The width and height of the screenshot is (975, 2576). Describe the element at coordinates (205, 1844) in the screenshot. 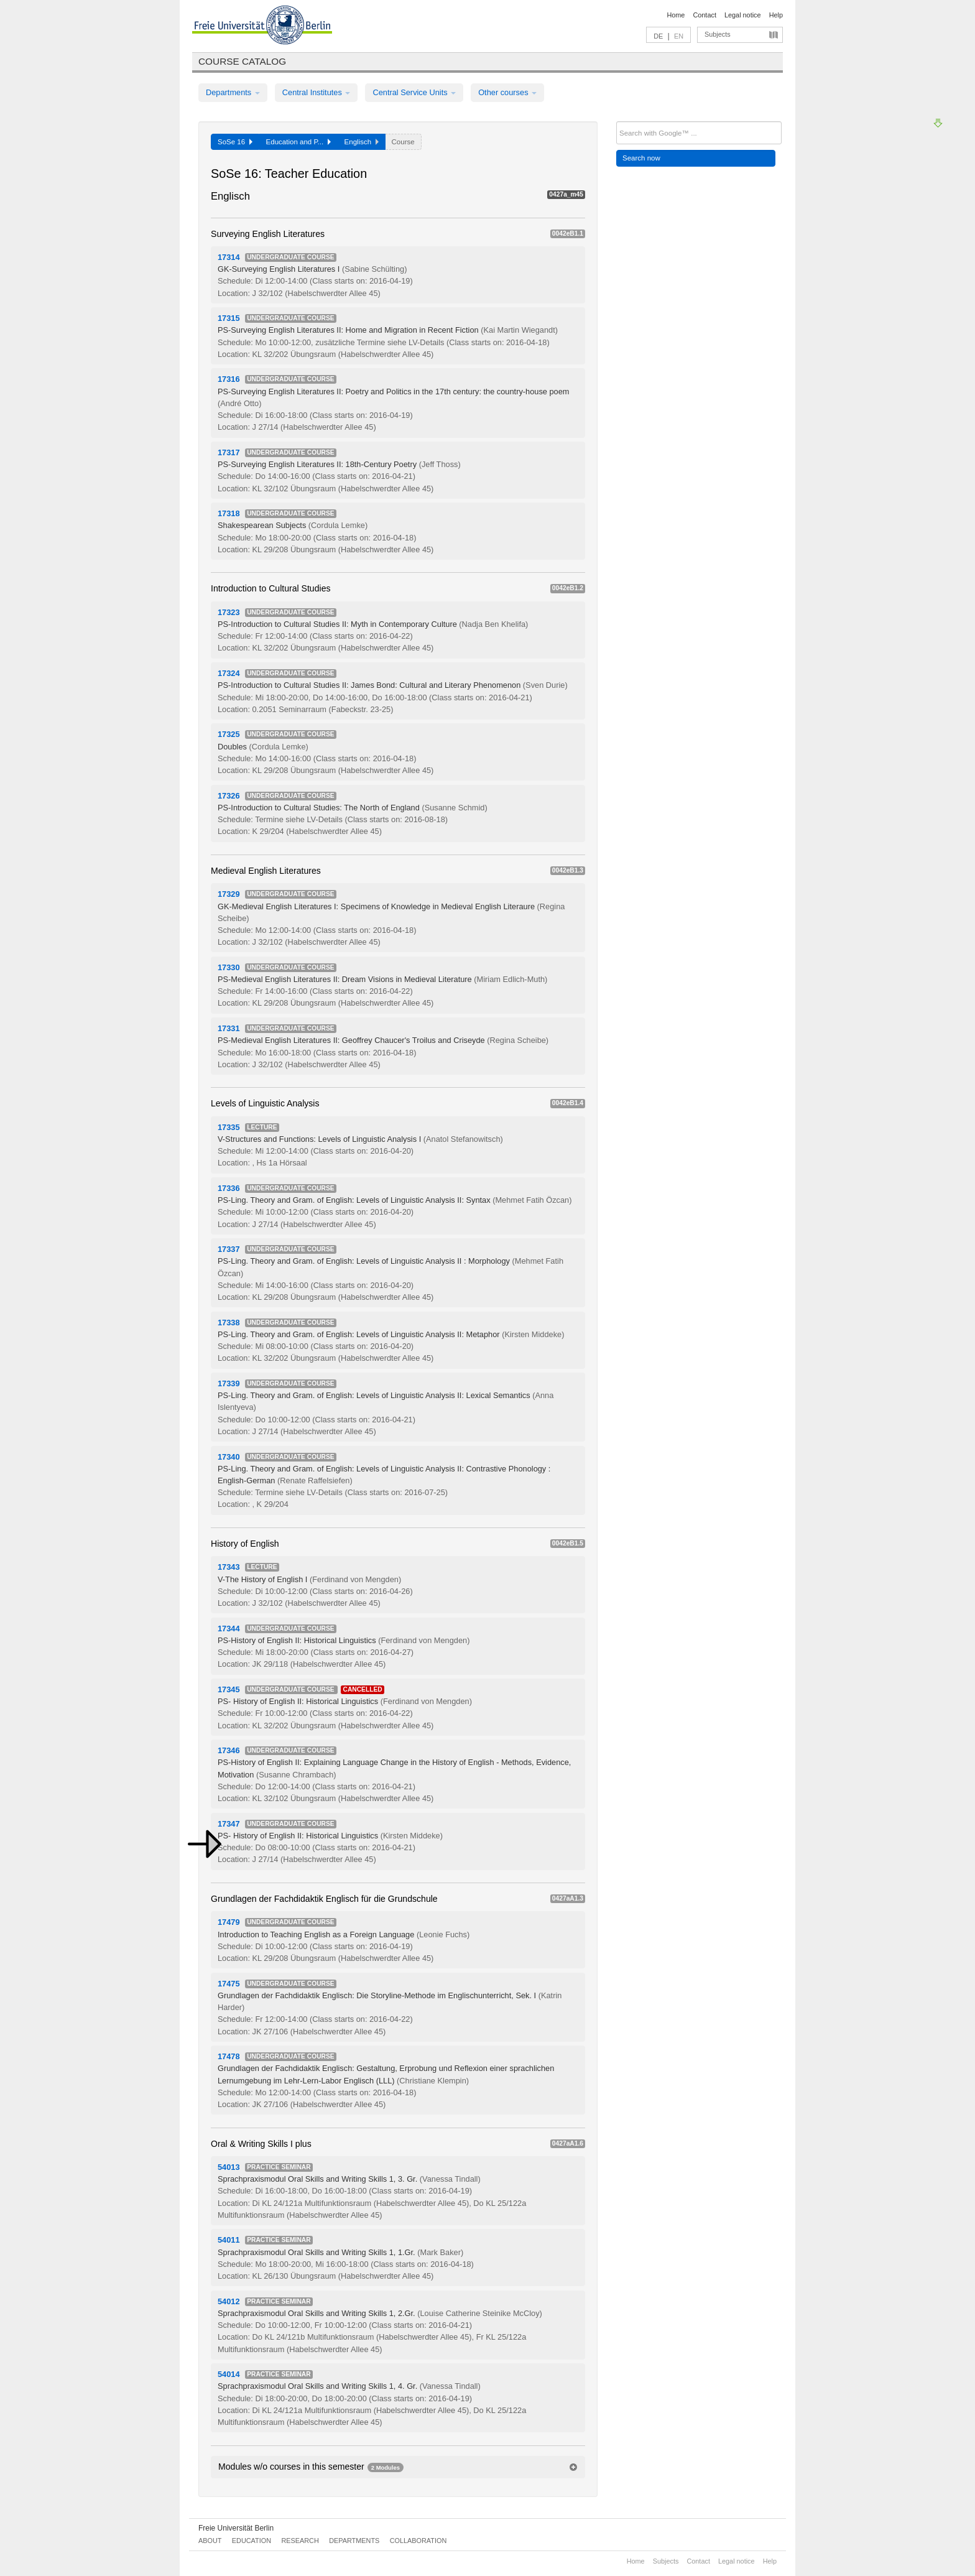

I see `navigate to the next item or page` at that location.